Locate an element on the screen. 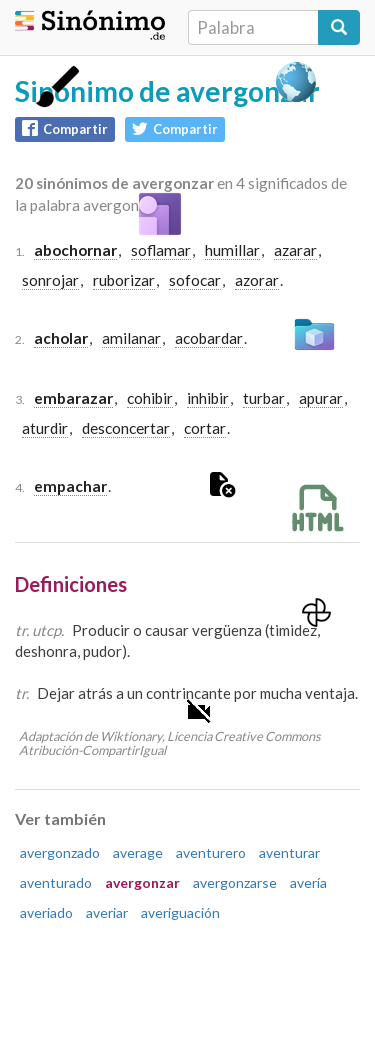  open google photos is located at coordinates (316, 612).